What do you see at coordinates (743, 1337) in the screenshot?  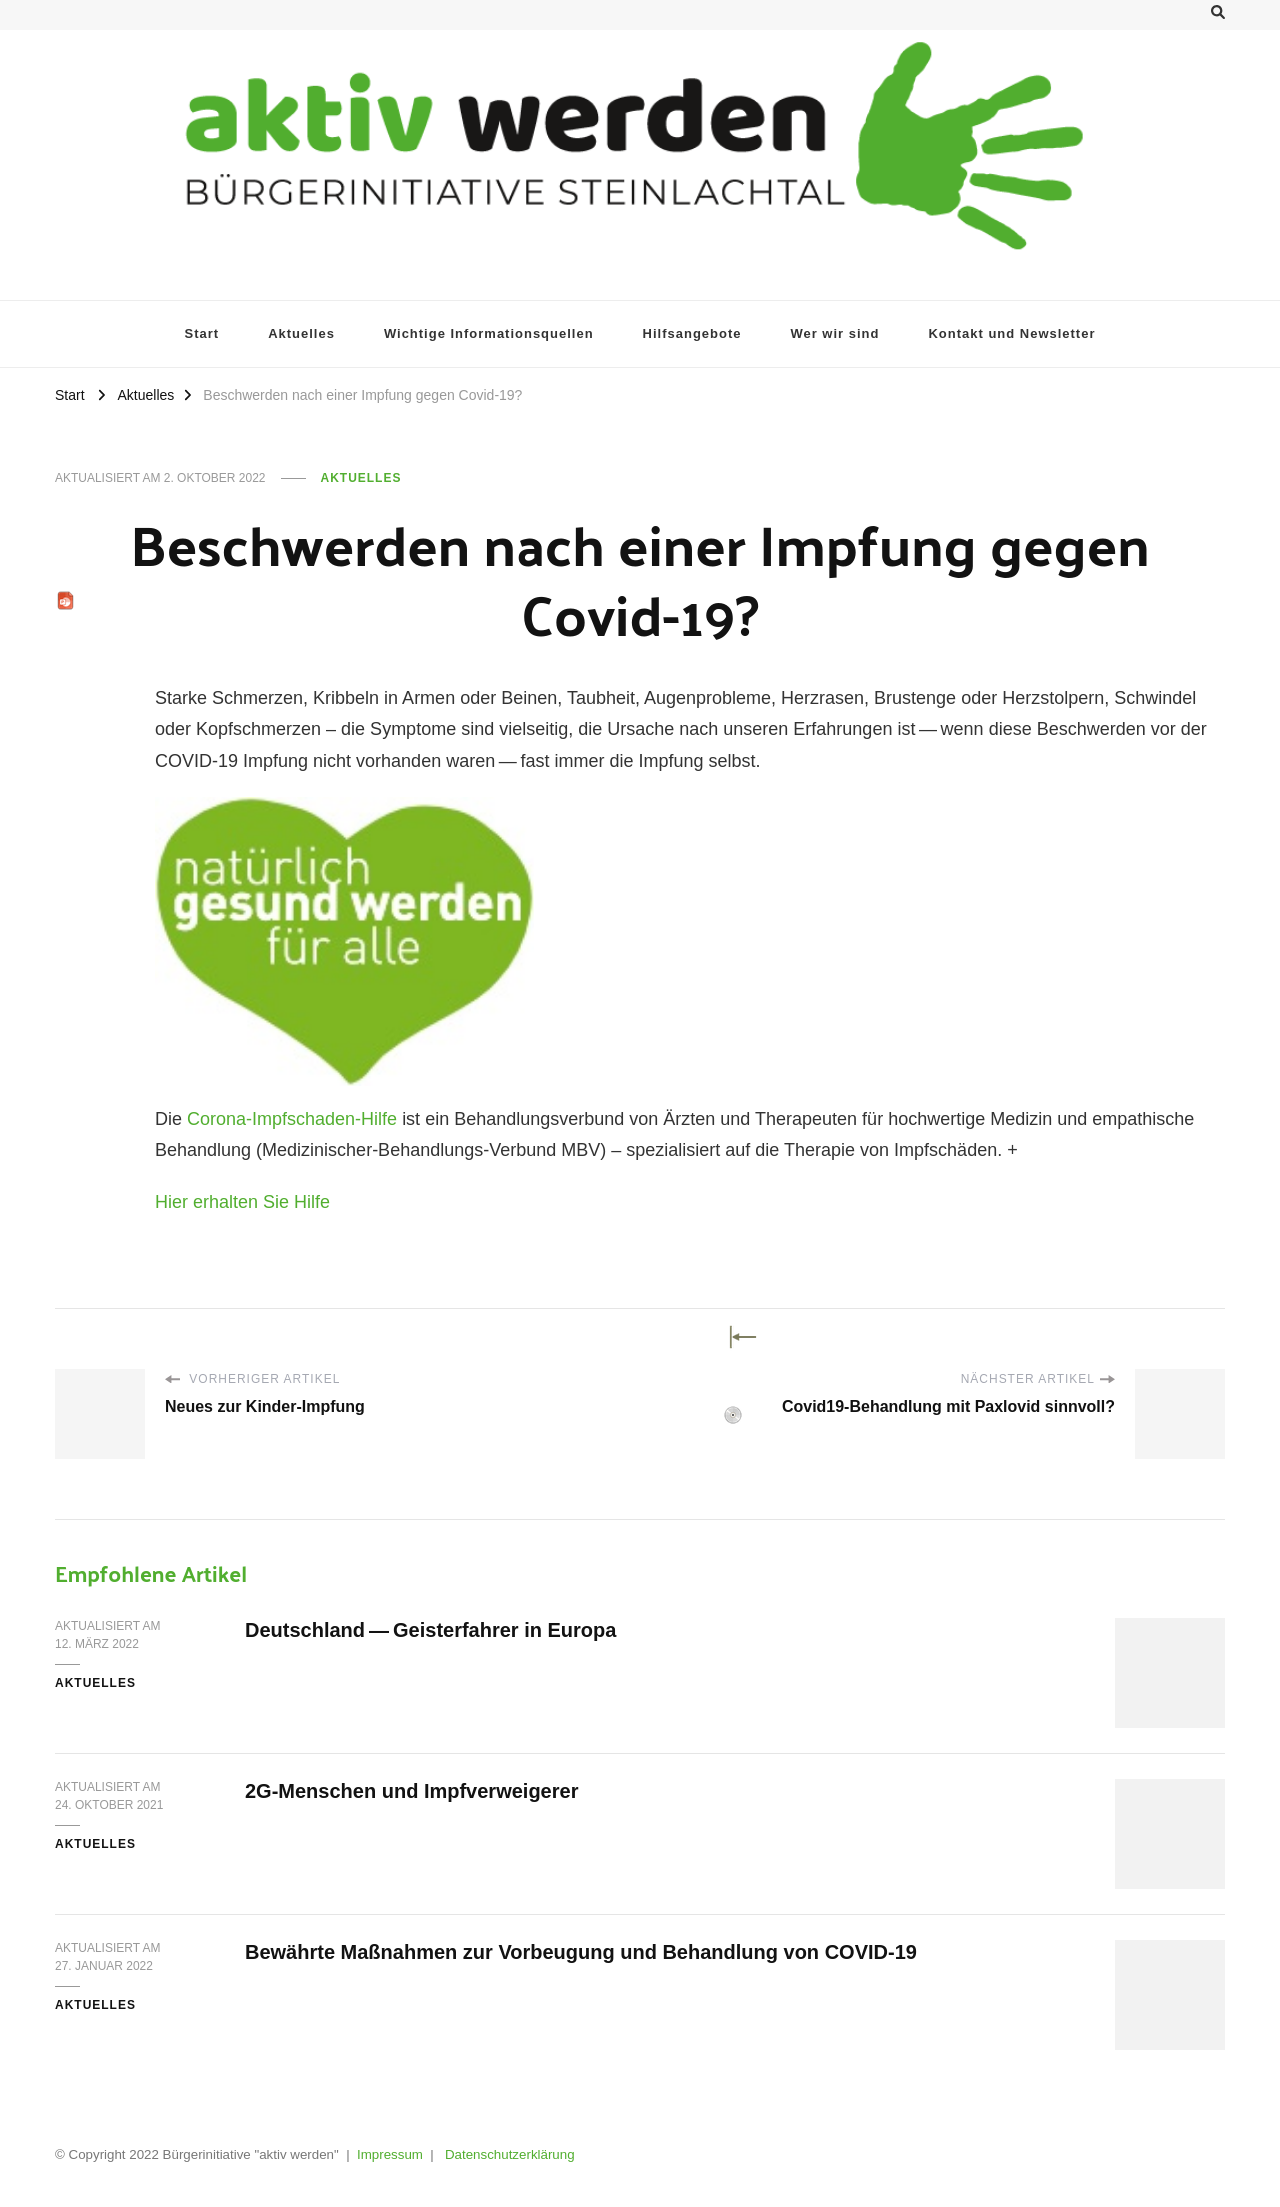 I see `go to the first item in a list or sequence` at bounding box center [743, 1337].